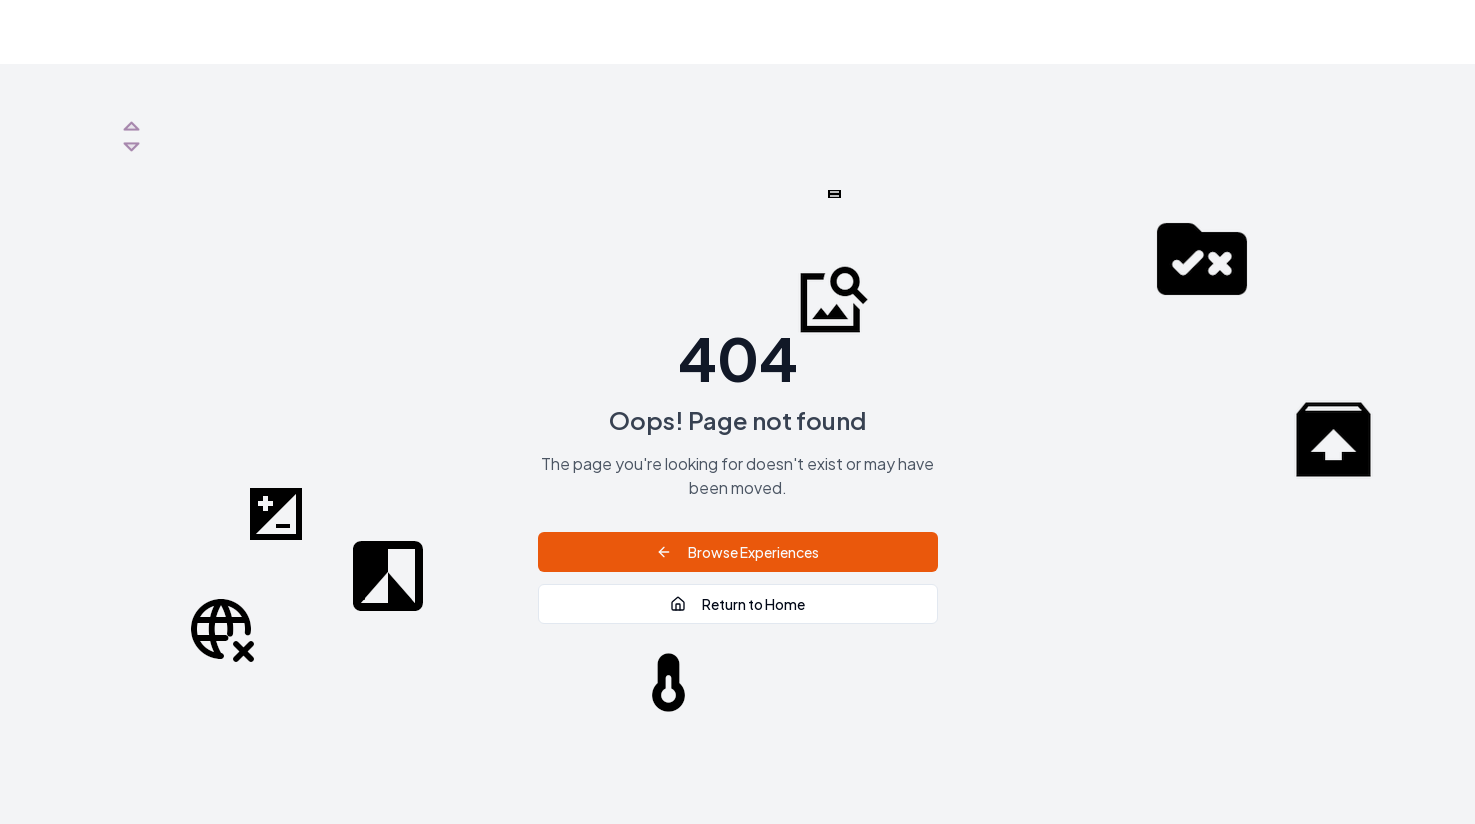  Describe the element at coordinates (668, 682) in the screenshot. I see `indicates moderate temperature level` at that location.